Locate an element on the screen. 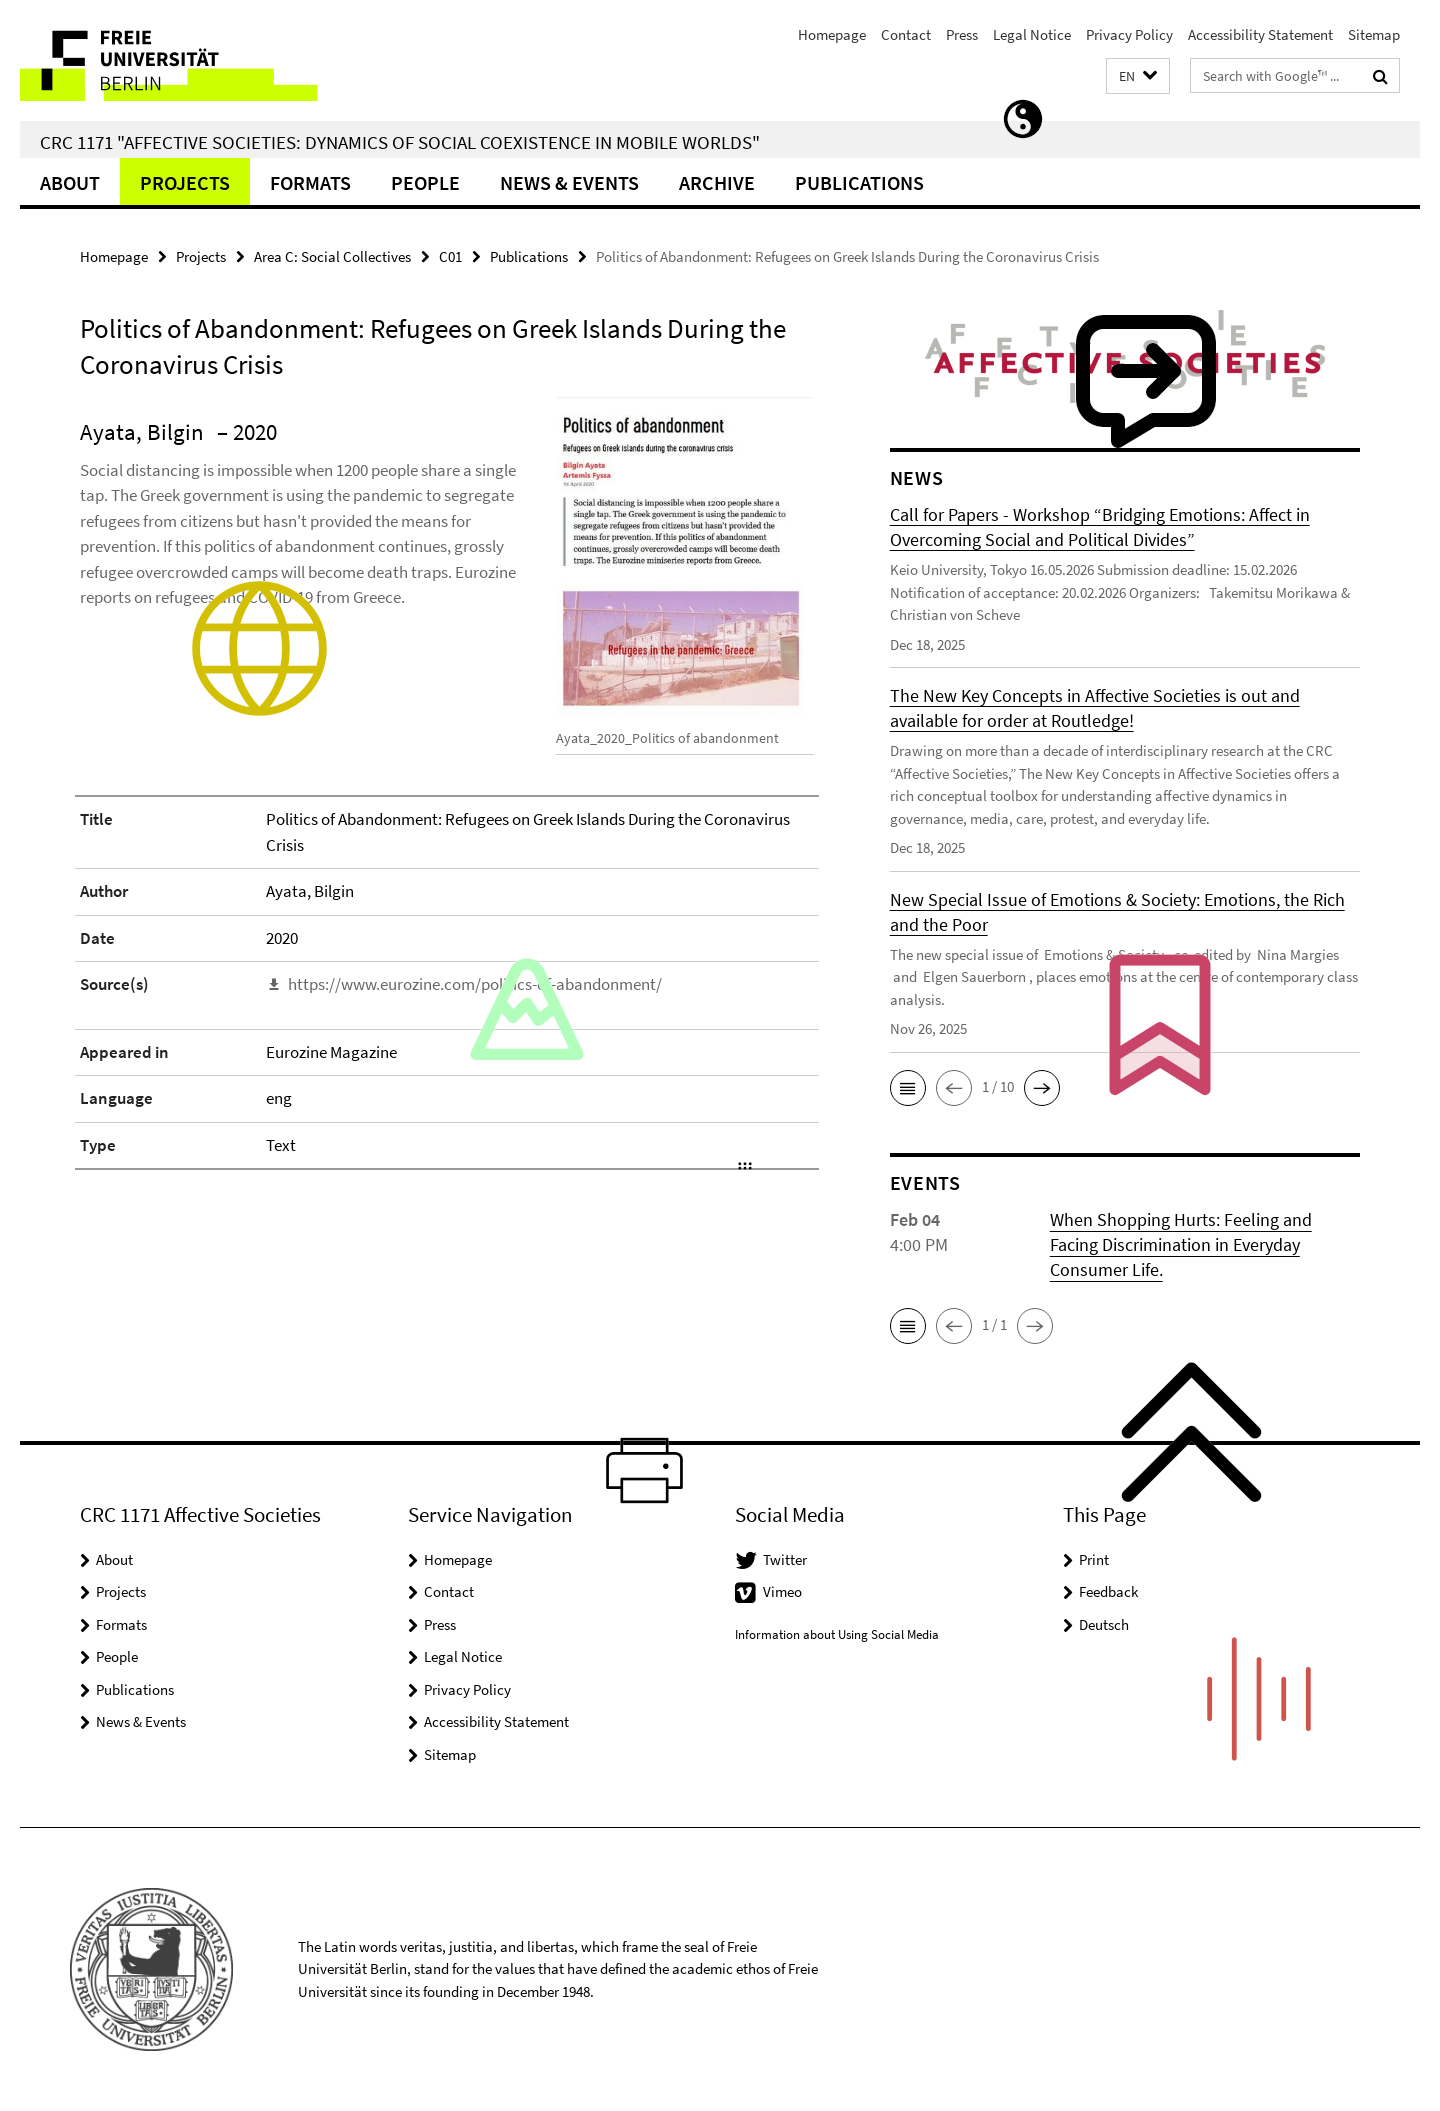 The image size is (1440, 2111). scroll to top of page is located at coordinates (1191, 1438).